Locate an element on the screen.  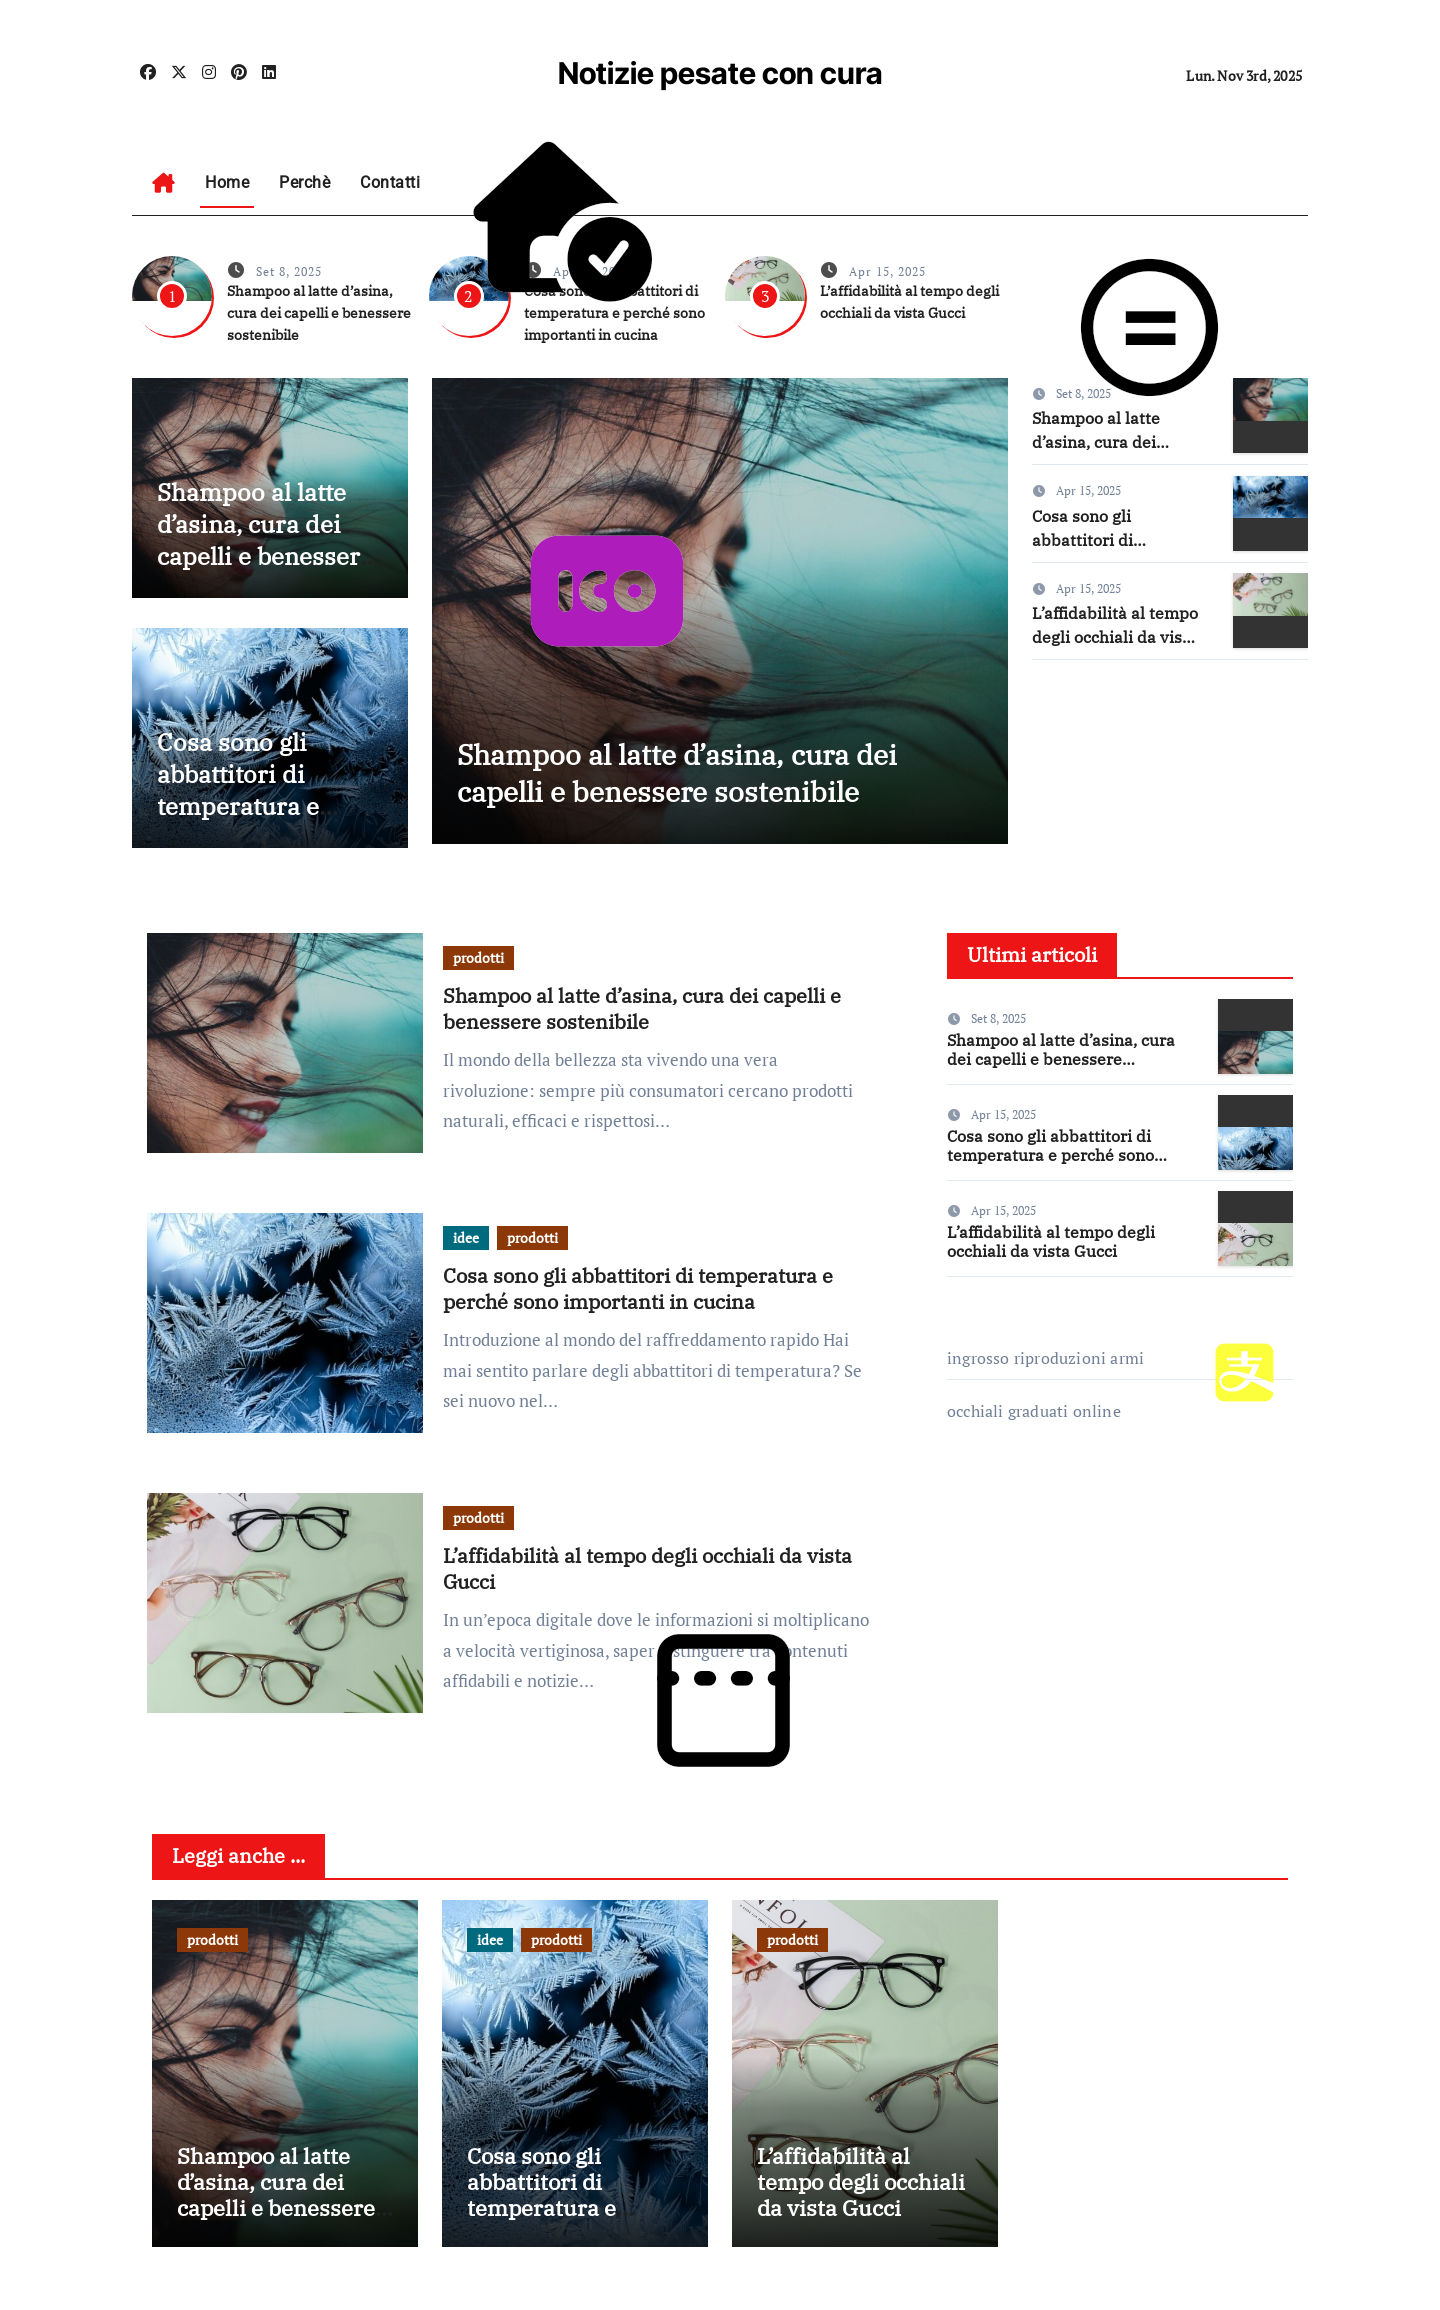
indicates creative commons no derivatives license is located at coordinates (1149, 327).